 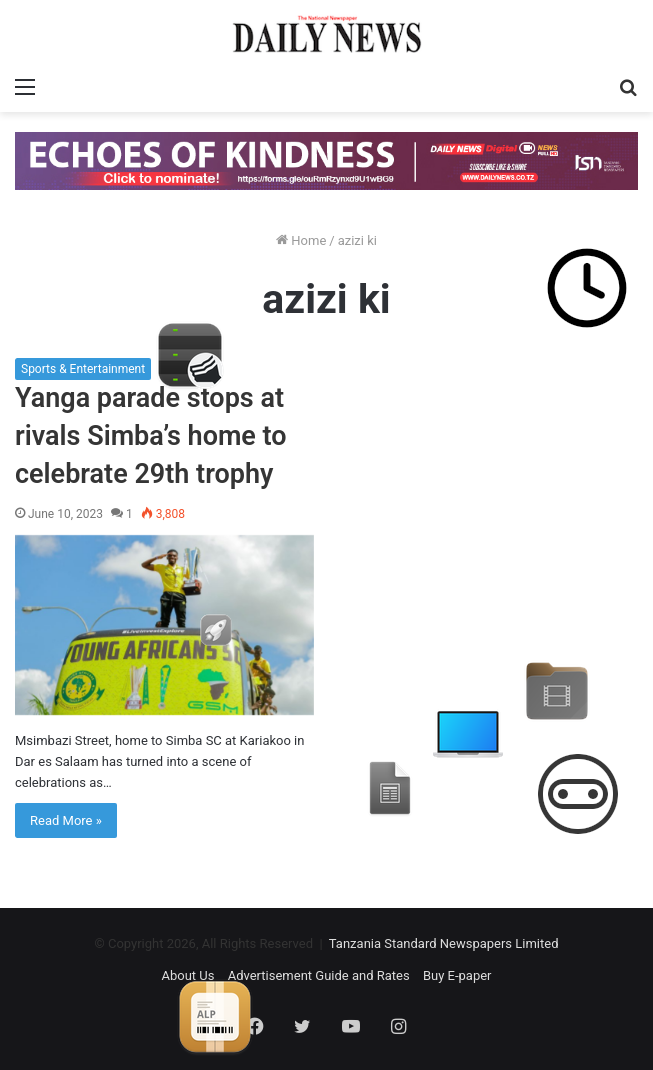 I want to click on configure kerberos authentication settings for network server, so click(x=190, y=355).